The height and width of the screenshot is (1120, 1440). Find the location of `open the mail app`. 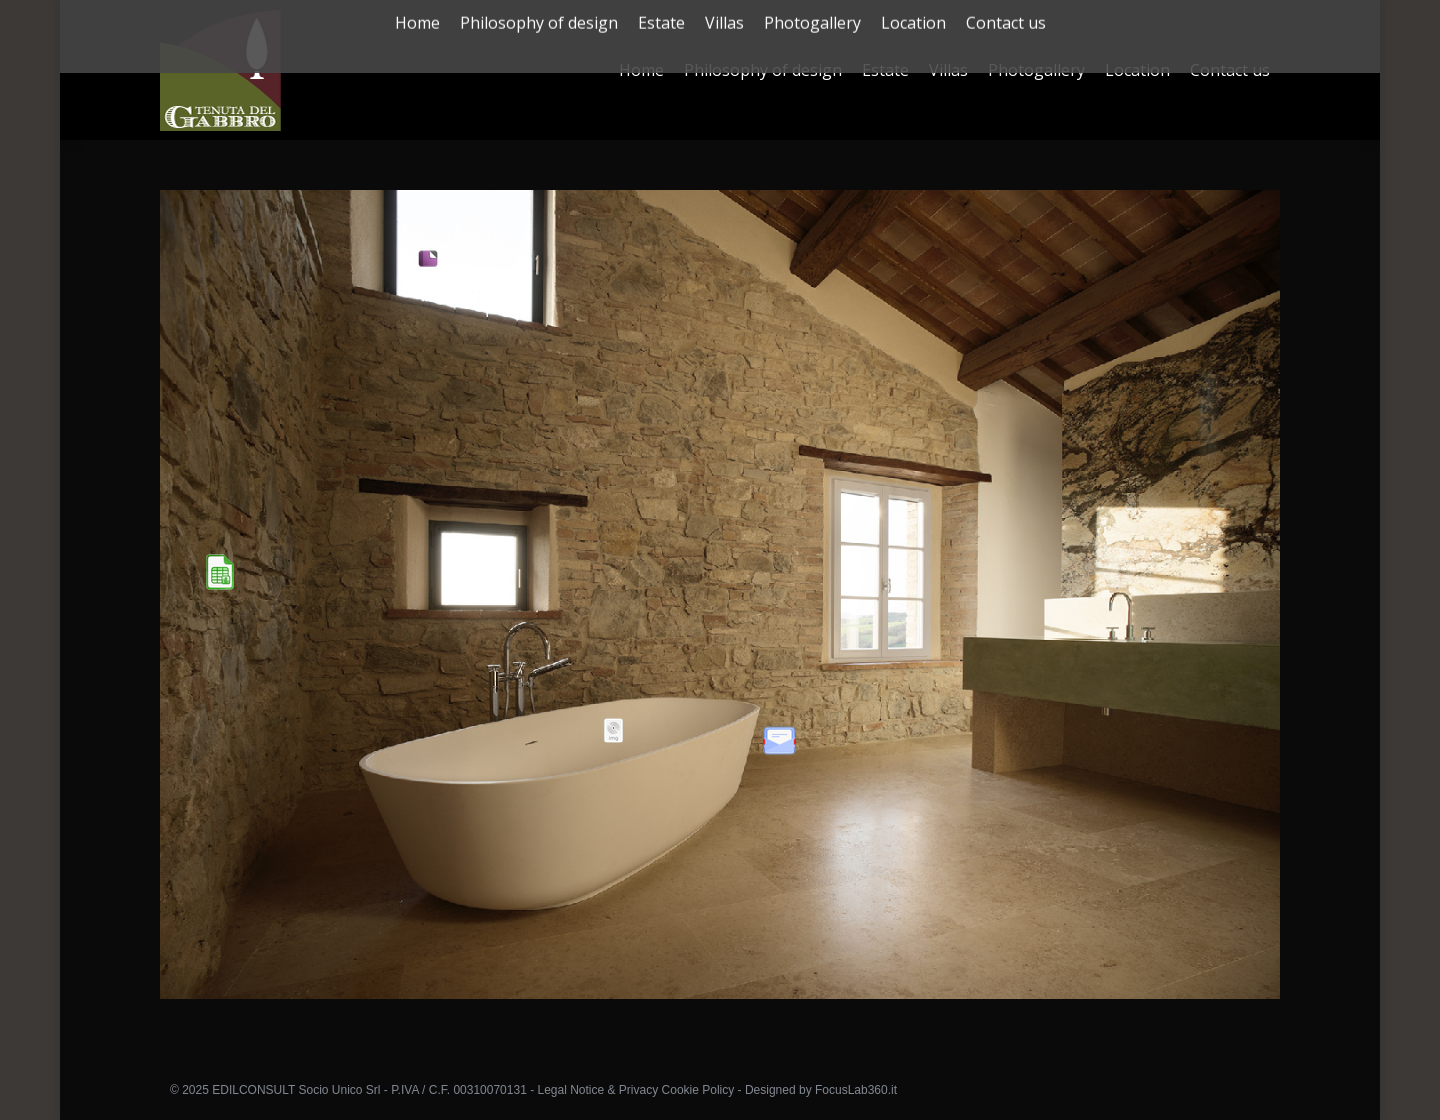

open the mail app is located at coordinates (779, 740).